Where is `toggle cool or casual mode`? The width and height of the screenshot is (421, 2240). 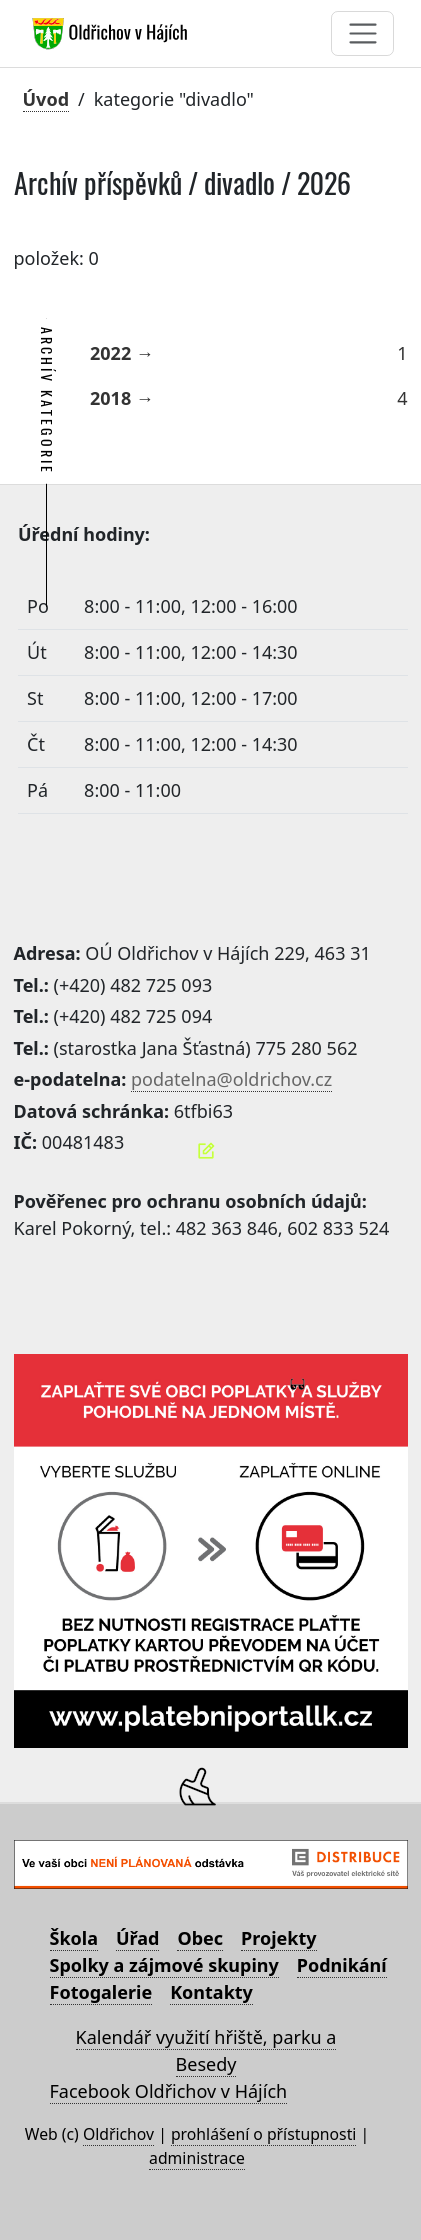
toggle cool or casual mode is located at coordinates (297, 1384).